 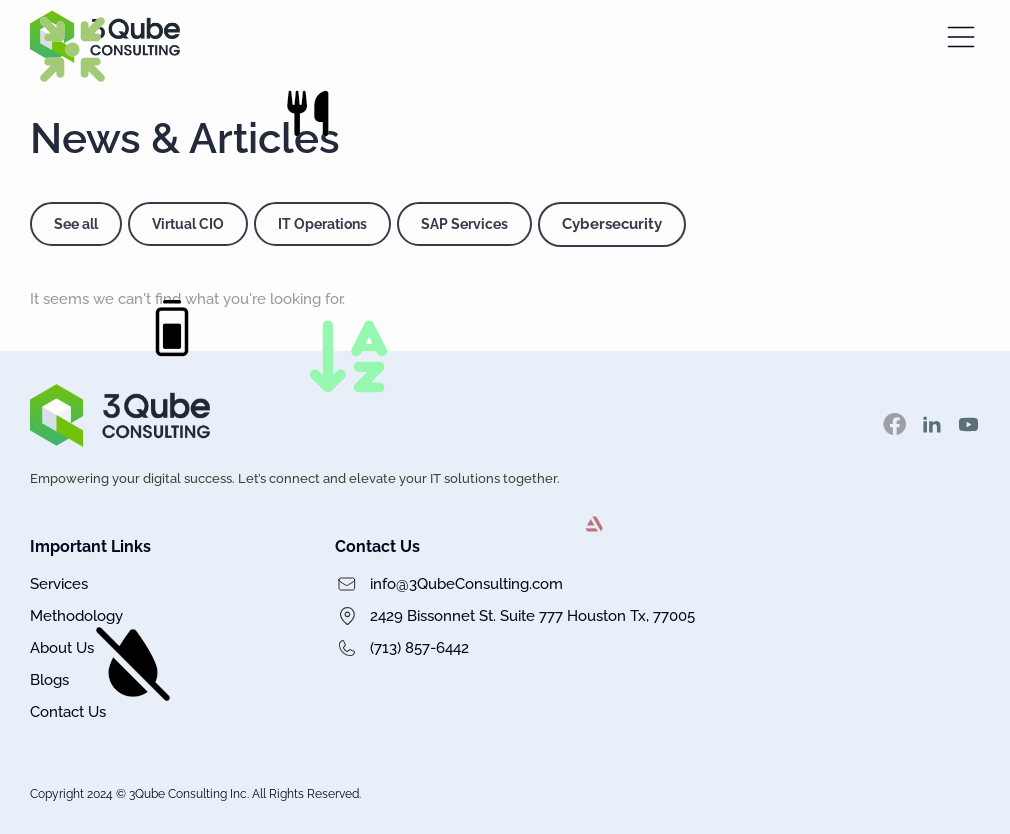 I want to click on sort items alphabetically from A to Z, so click(x=348, y=356).